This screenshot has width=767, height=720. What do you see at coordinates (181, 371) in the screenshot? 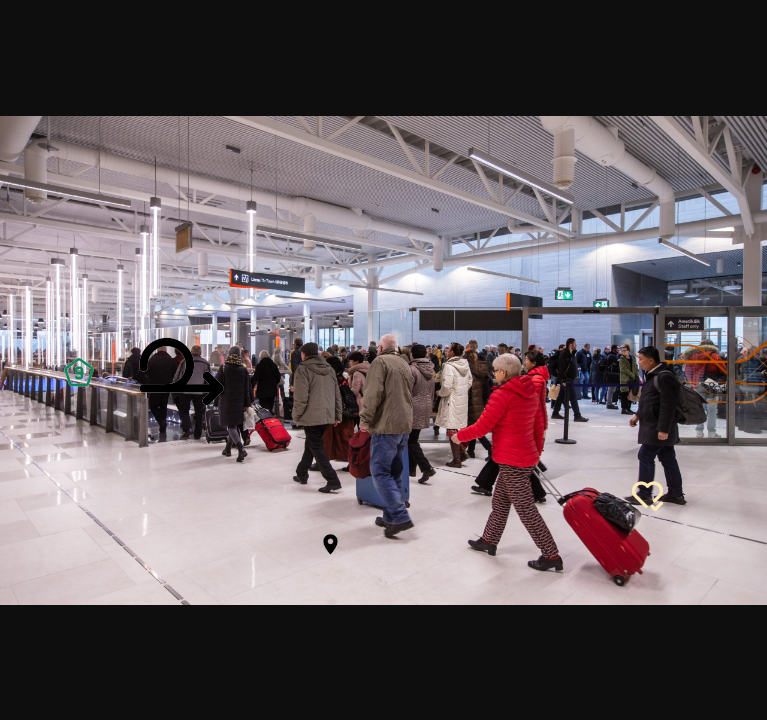
I see `iterate or repeat a process` at bounding box center [181, 371].